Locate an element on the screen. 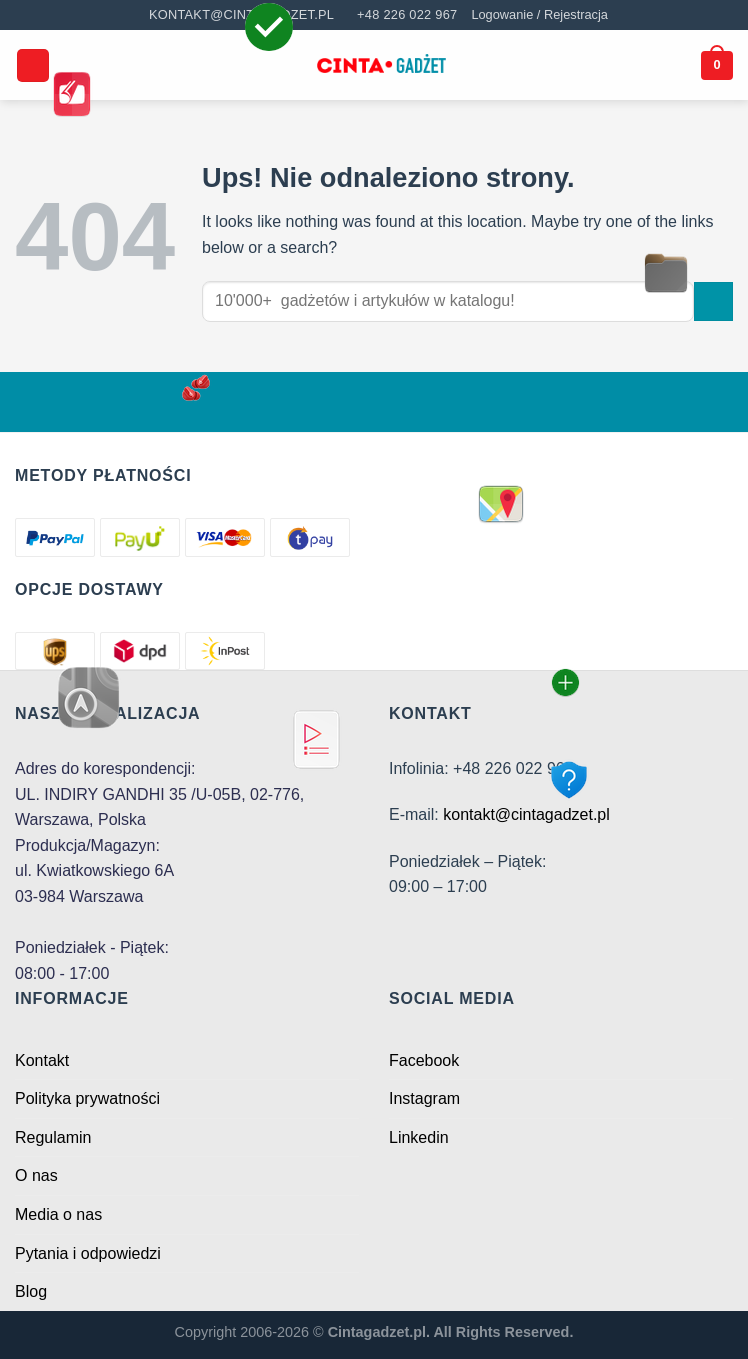 This screenshot has height=1359, width=748. open a folder to view its contents is located at coordinates (666, 273).